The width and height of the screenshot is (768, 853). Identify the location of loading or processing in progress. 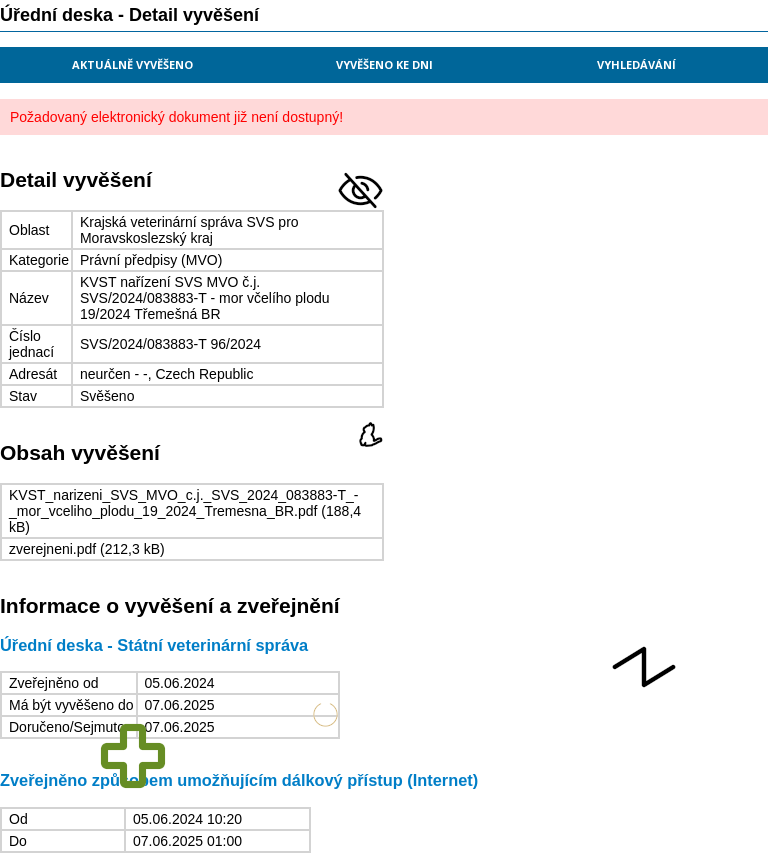
(325, 714).